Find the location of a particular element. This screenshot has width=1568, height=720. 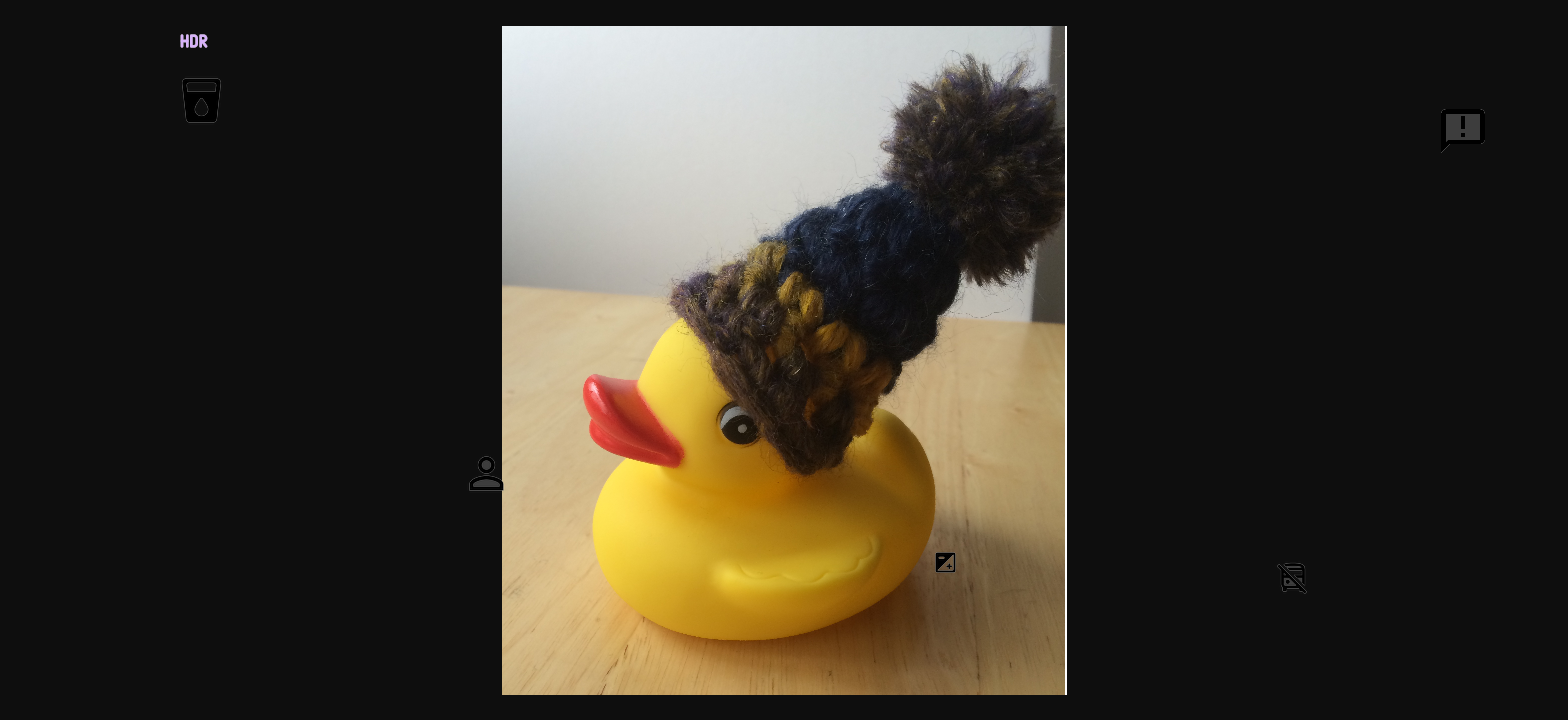

view important announcements or alerts is located at coordinates (1463, 131).